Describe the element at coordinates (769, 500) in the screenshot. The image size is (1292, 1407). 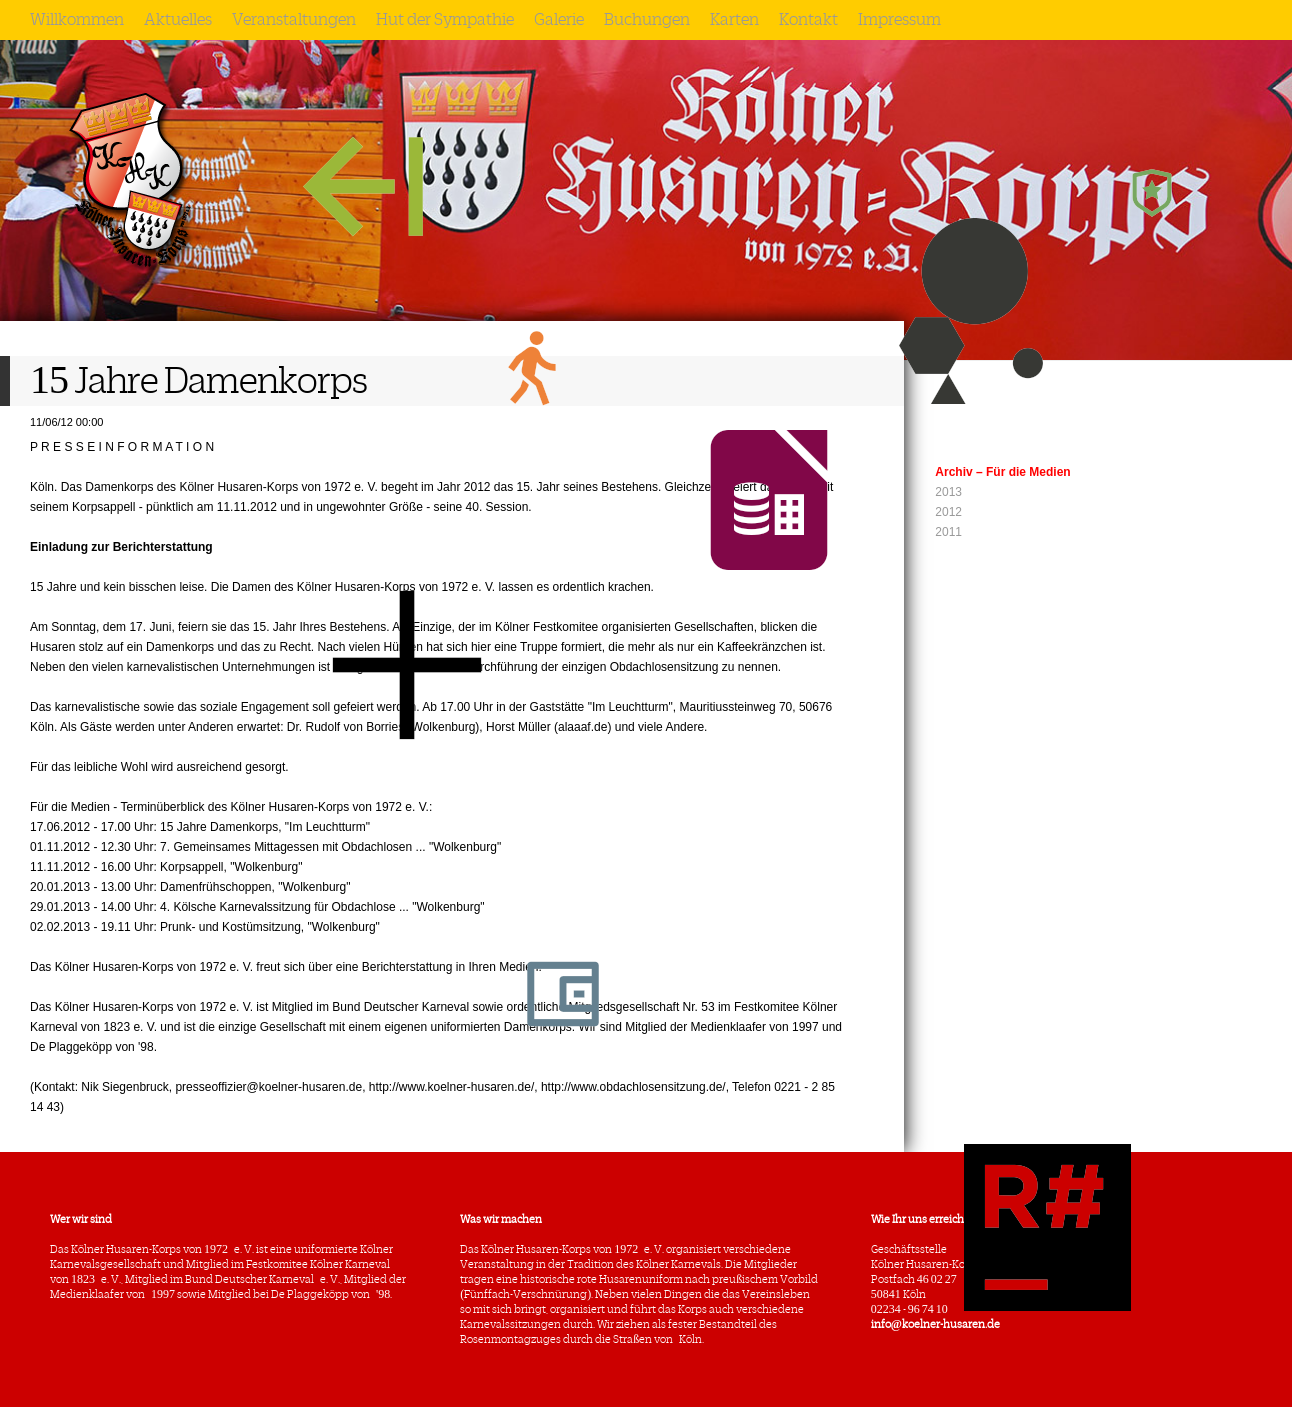
I see `open LibreOffice Base database application` at that location.